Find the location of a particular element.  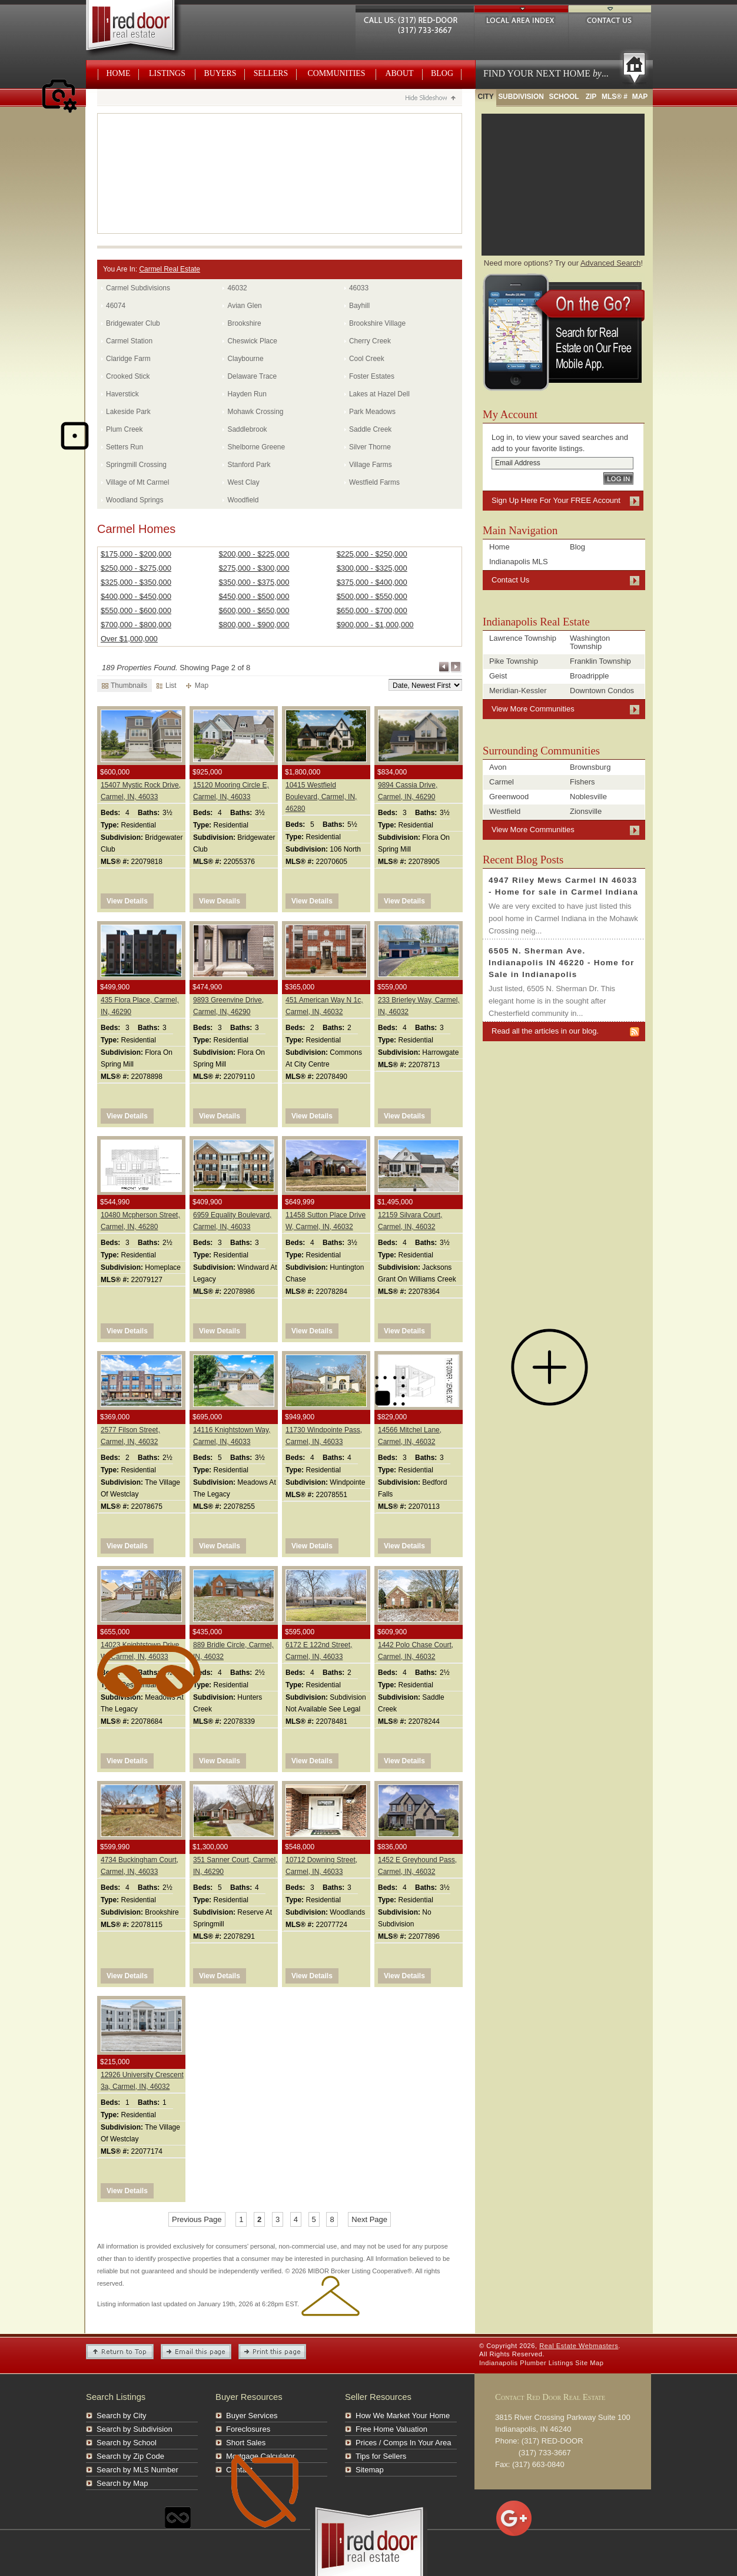

roll the dice or generate a random result is located at coordinates (75, 436).